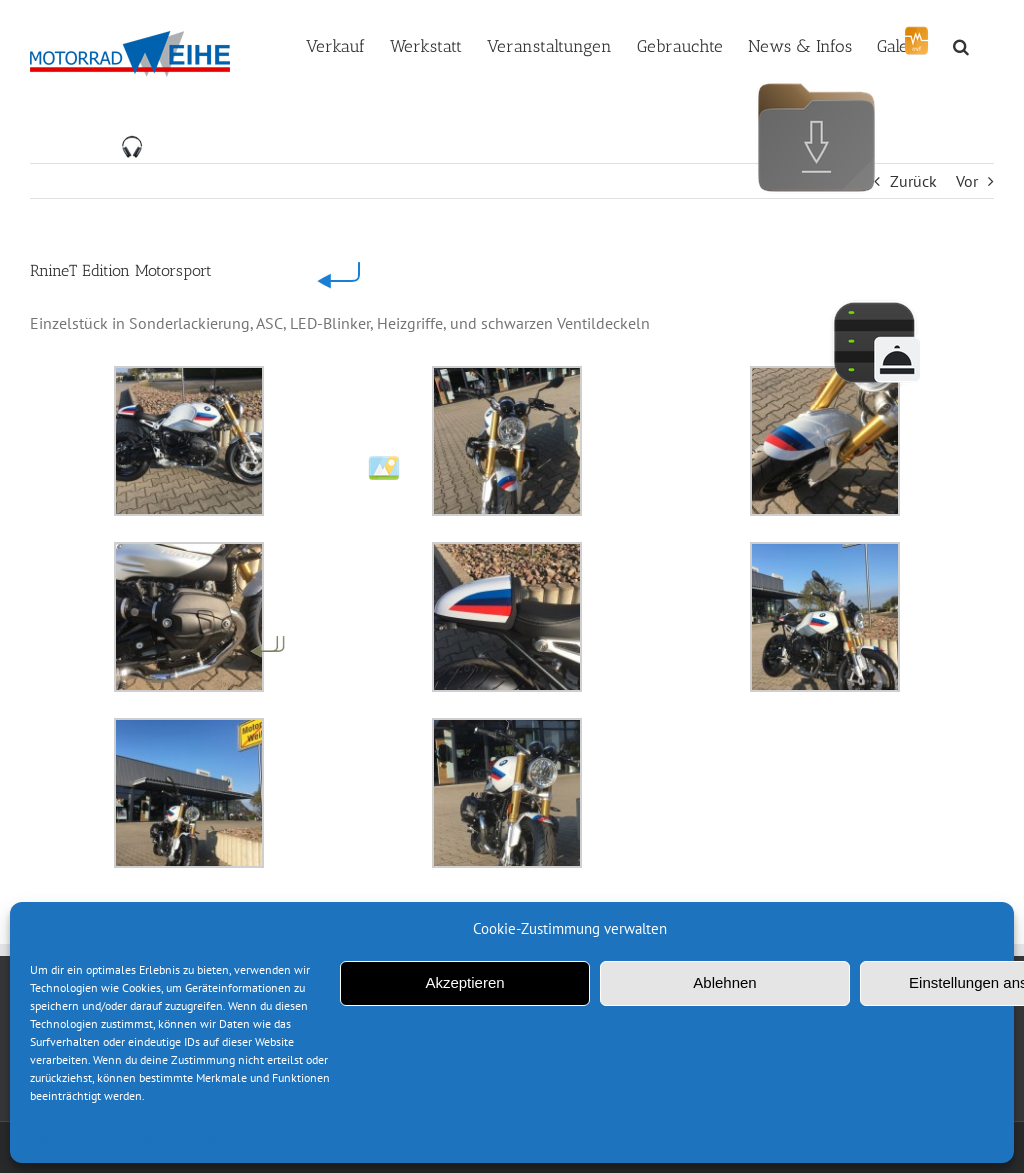 Image resolution: width=1024 pixels, height=1173 pixels. I want to click on configure network server discovery preferences, so click(875, 344).